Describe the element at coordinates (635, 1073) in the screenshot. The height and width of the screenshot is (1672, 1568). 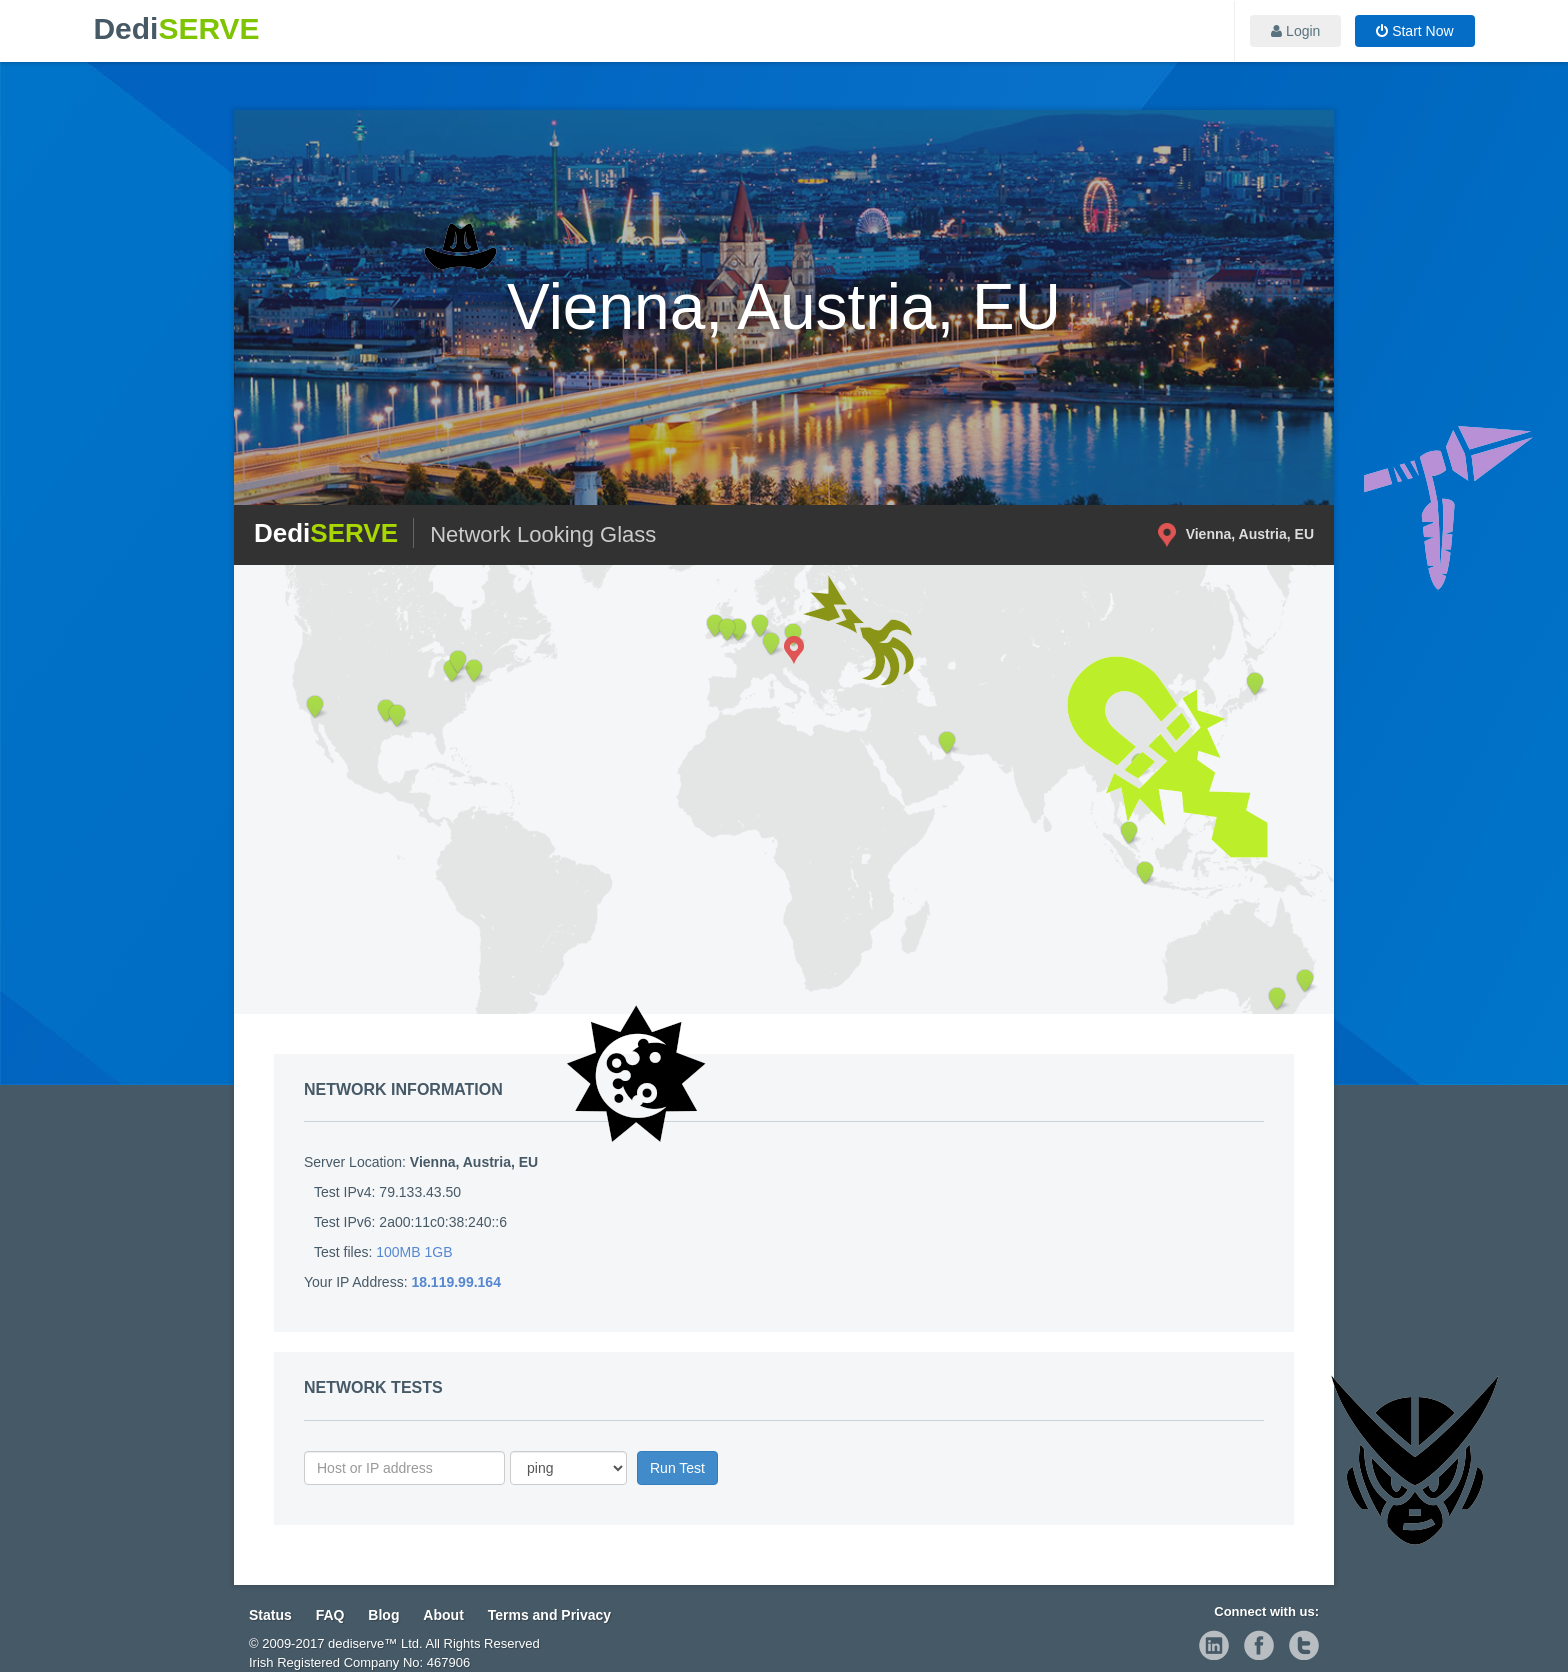
I see `represents solar or star-based abilities in a game` at that location.